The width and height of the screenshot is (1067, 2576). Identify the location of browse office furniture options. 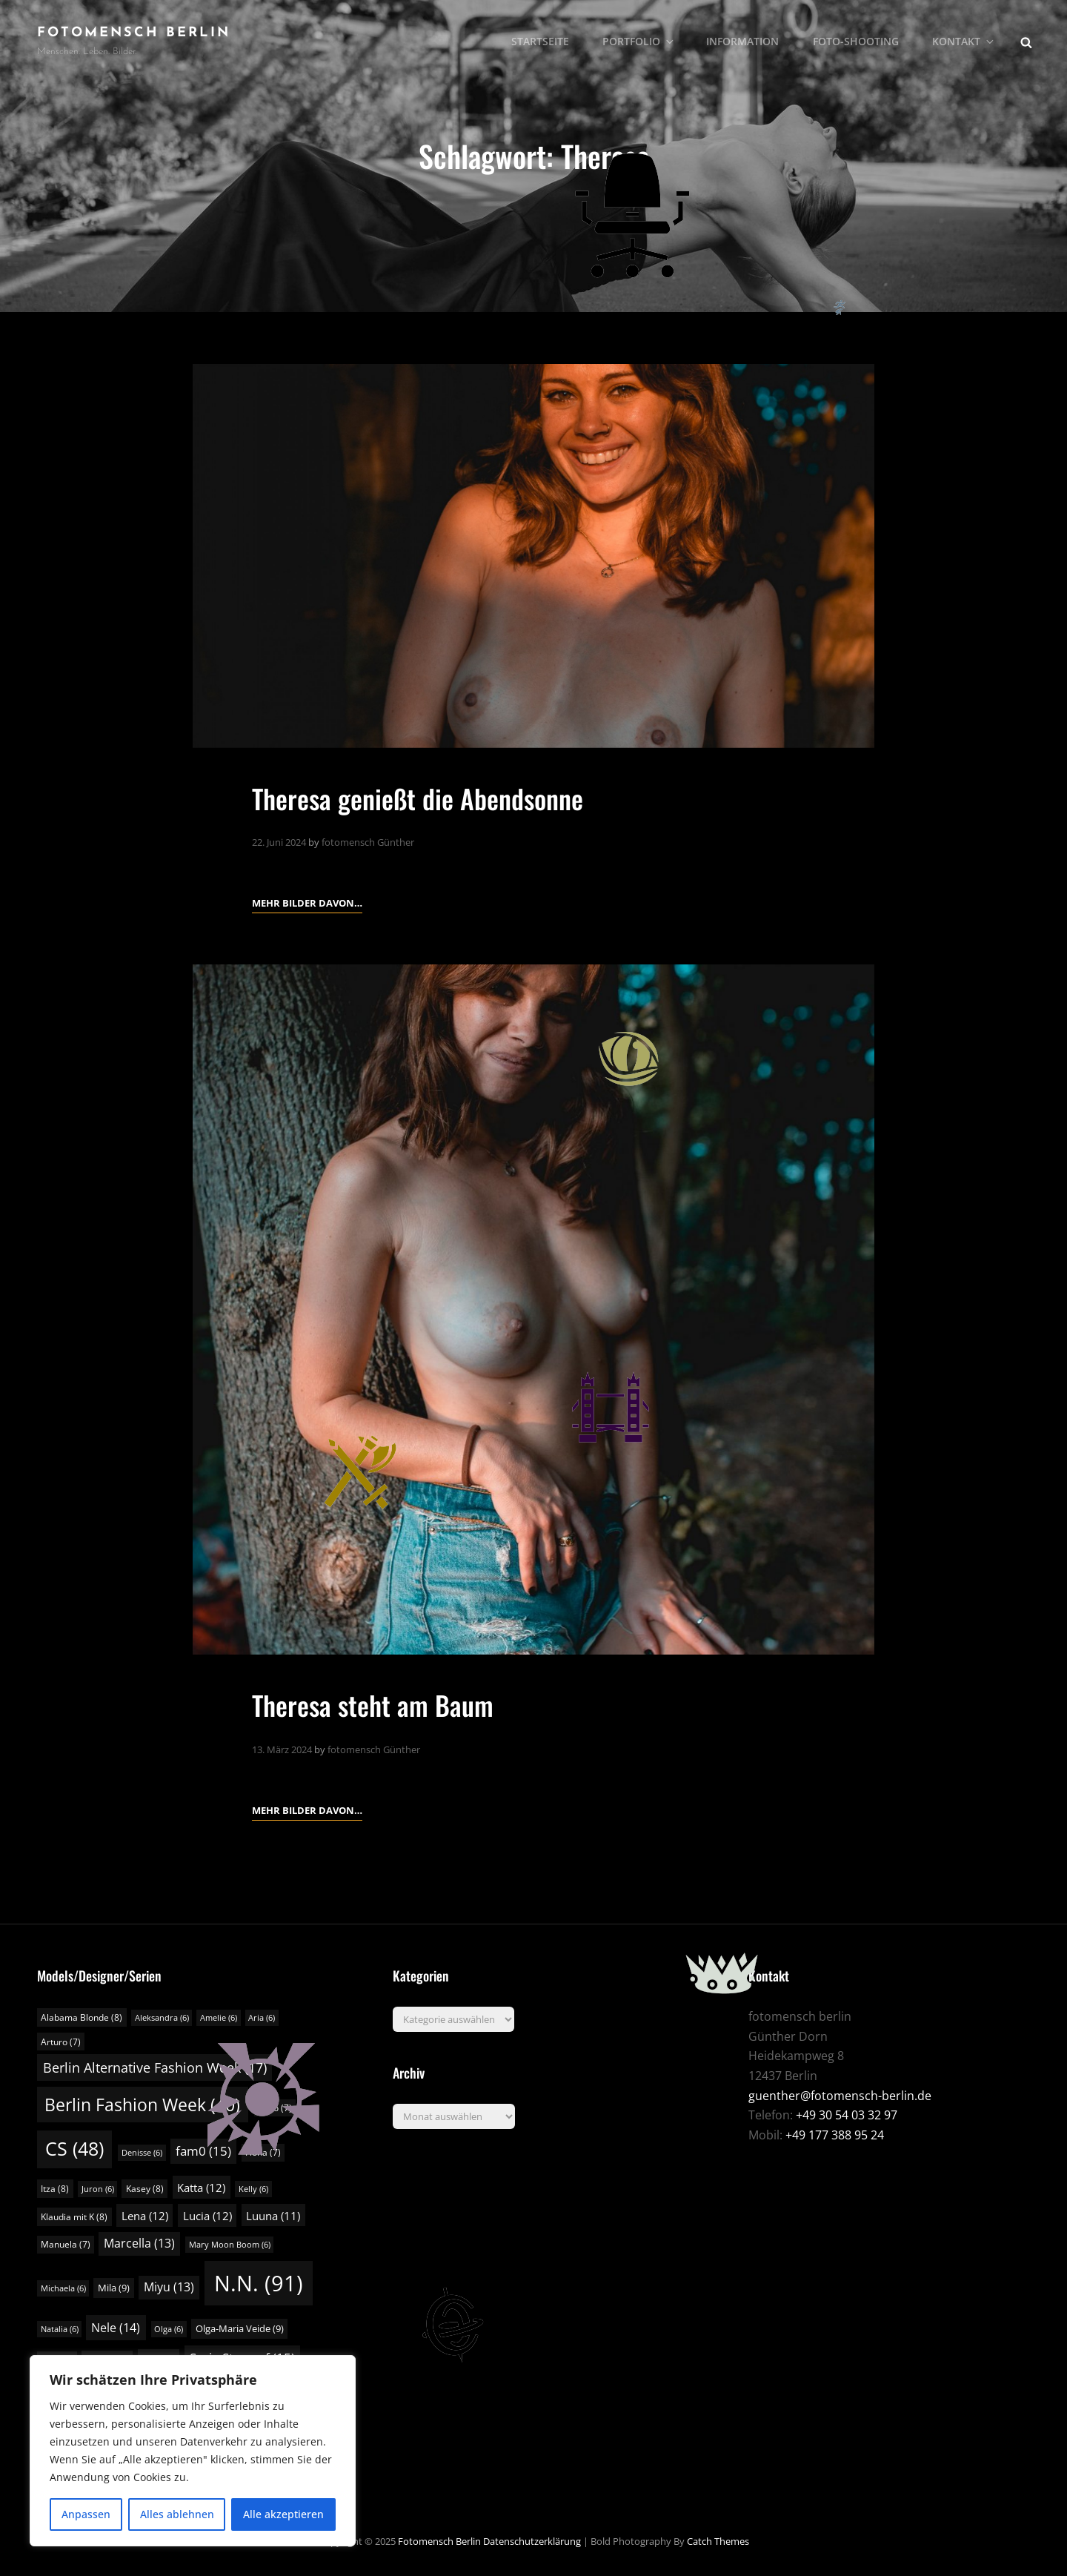
(632, 215).